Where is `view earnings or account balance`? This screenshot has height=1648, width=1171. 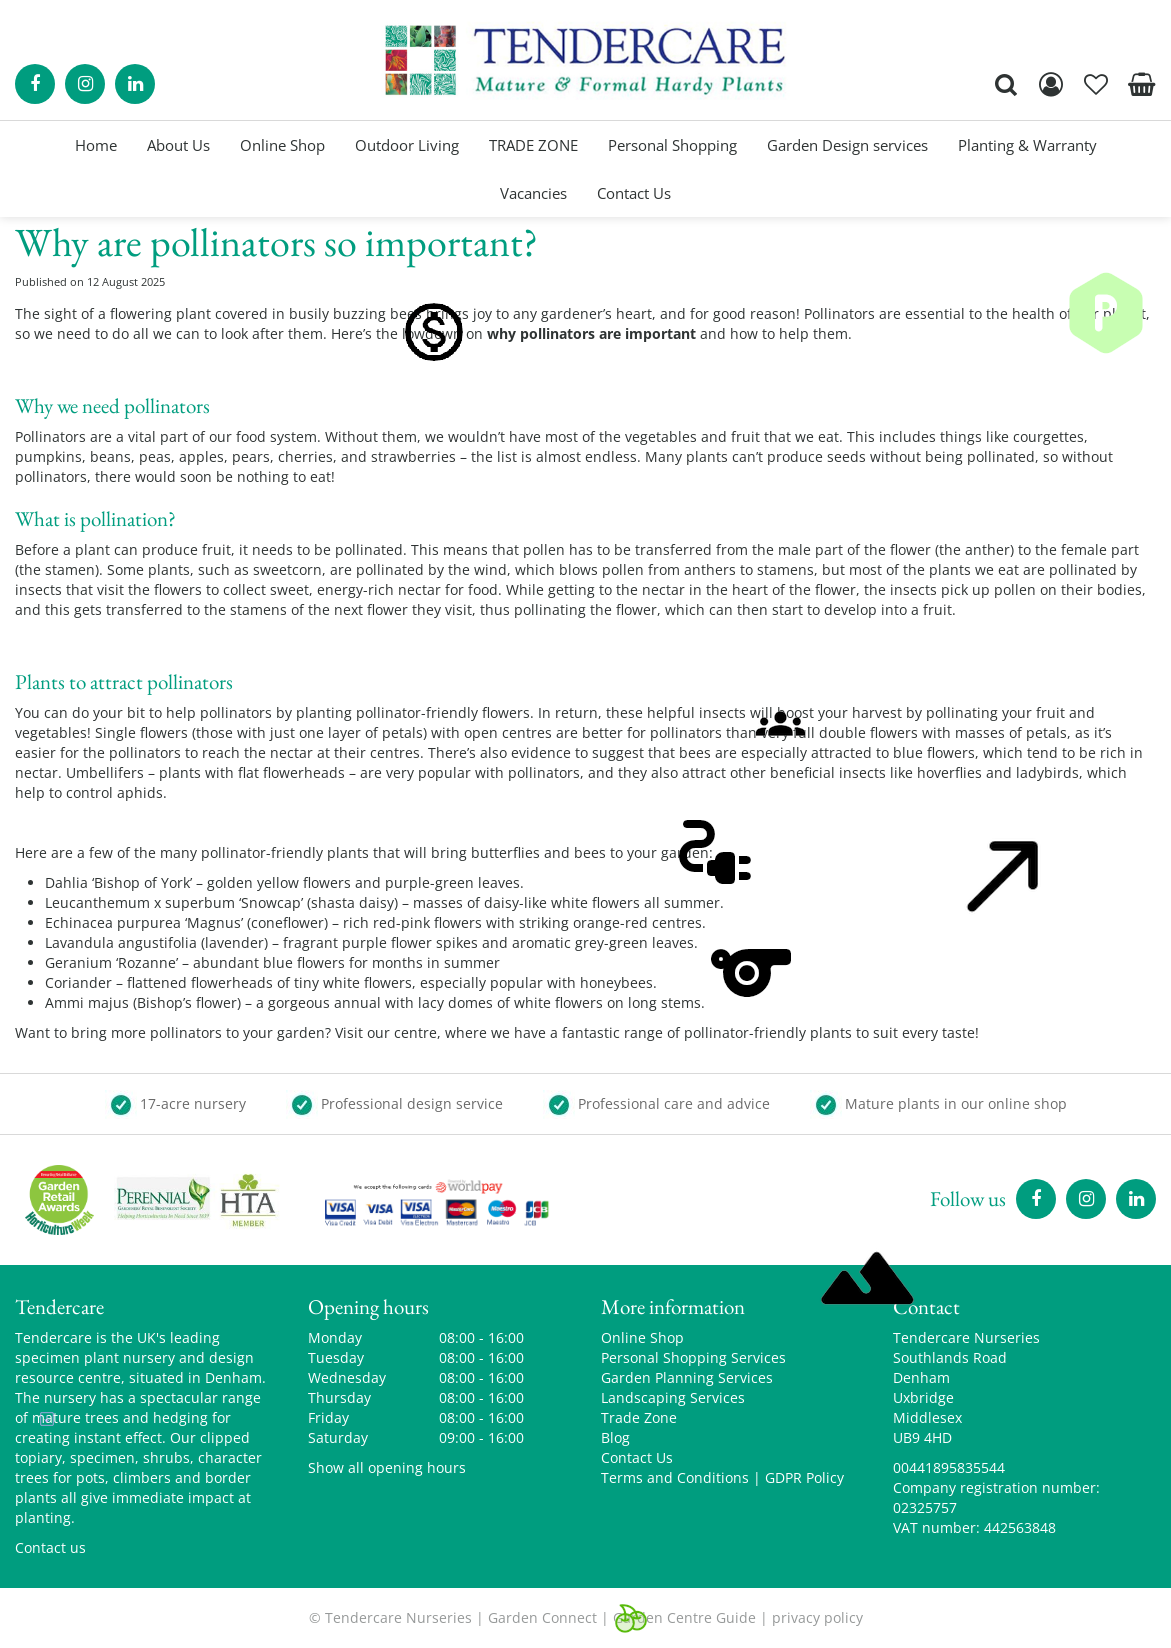 view earnings or account balance is located at coordinates (434, 332).